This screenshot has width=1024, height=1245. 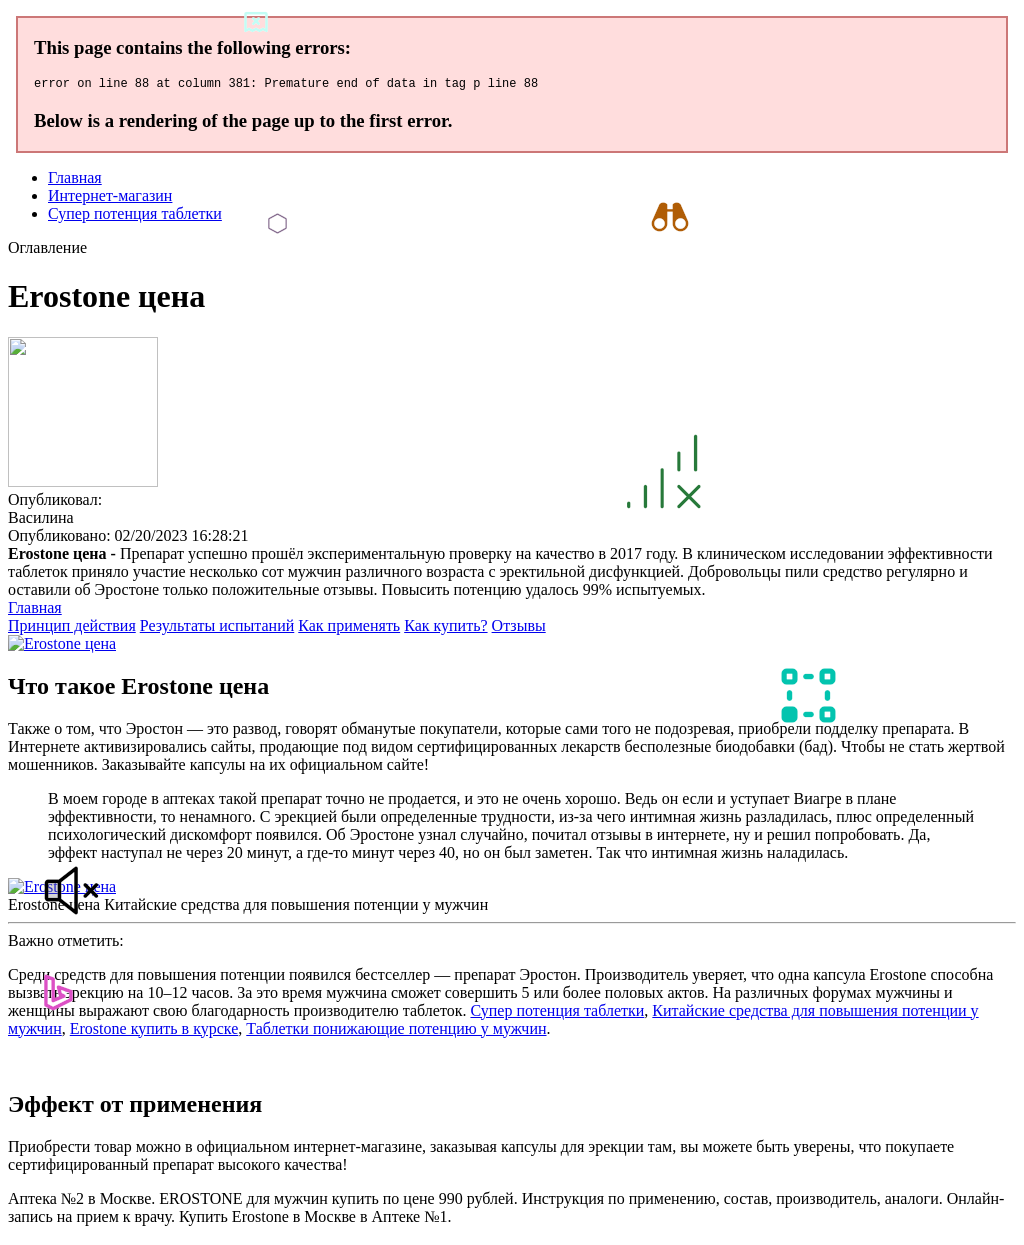 What do you see at coordinates (670, 217) in the screenshot?
I see `search or explore content` at bounding box center [670, 217].